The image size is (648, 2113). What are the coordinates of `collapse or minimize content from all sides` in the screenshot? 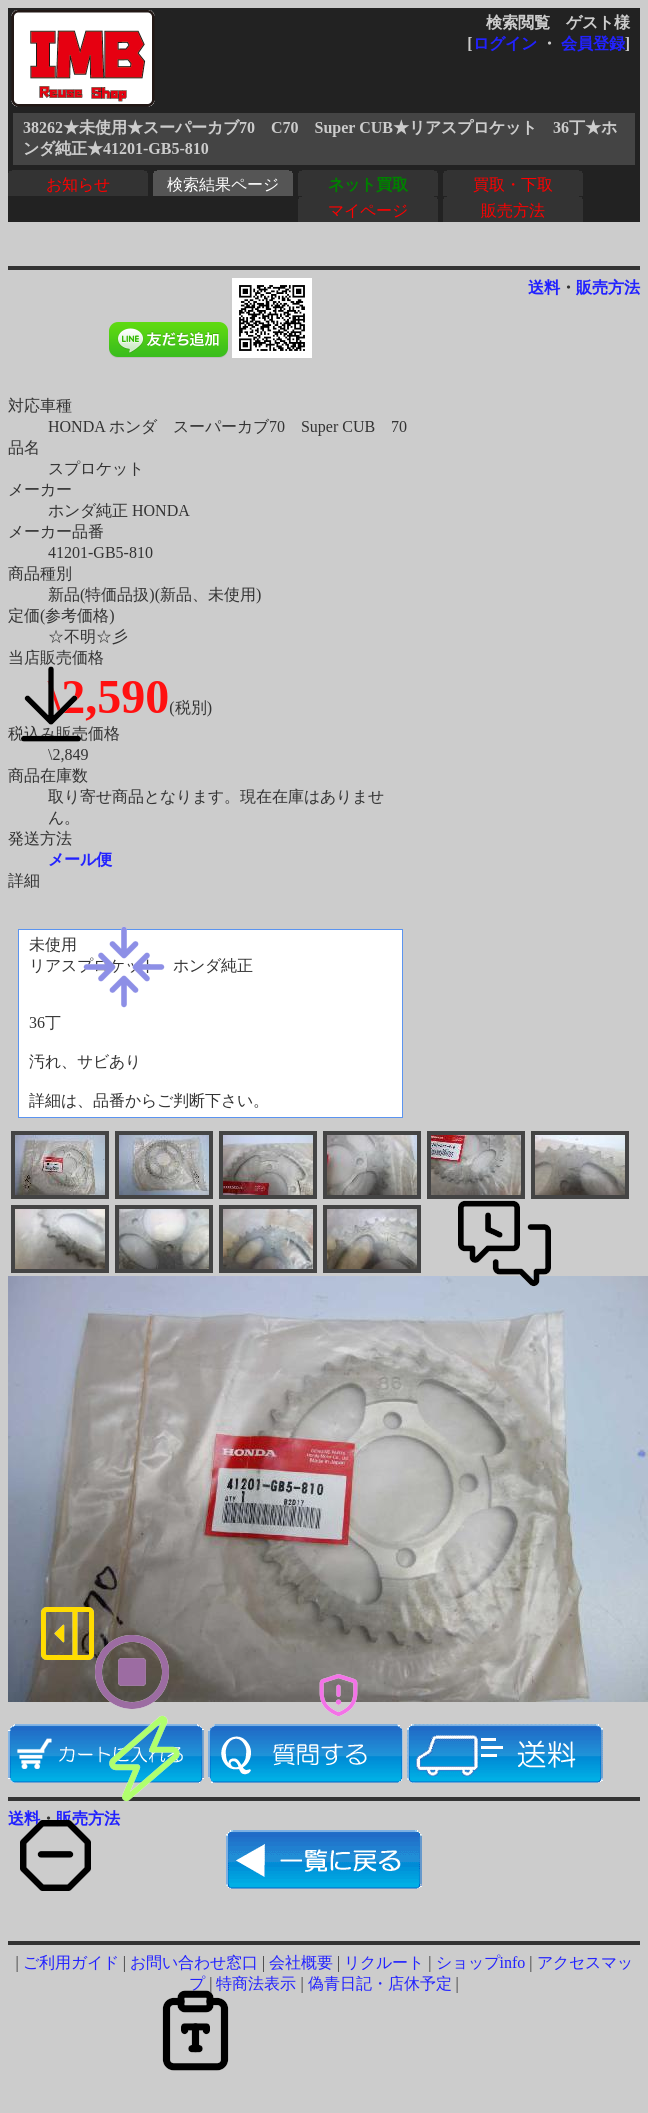 It's located at (124, 967).